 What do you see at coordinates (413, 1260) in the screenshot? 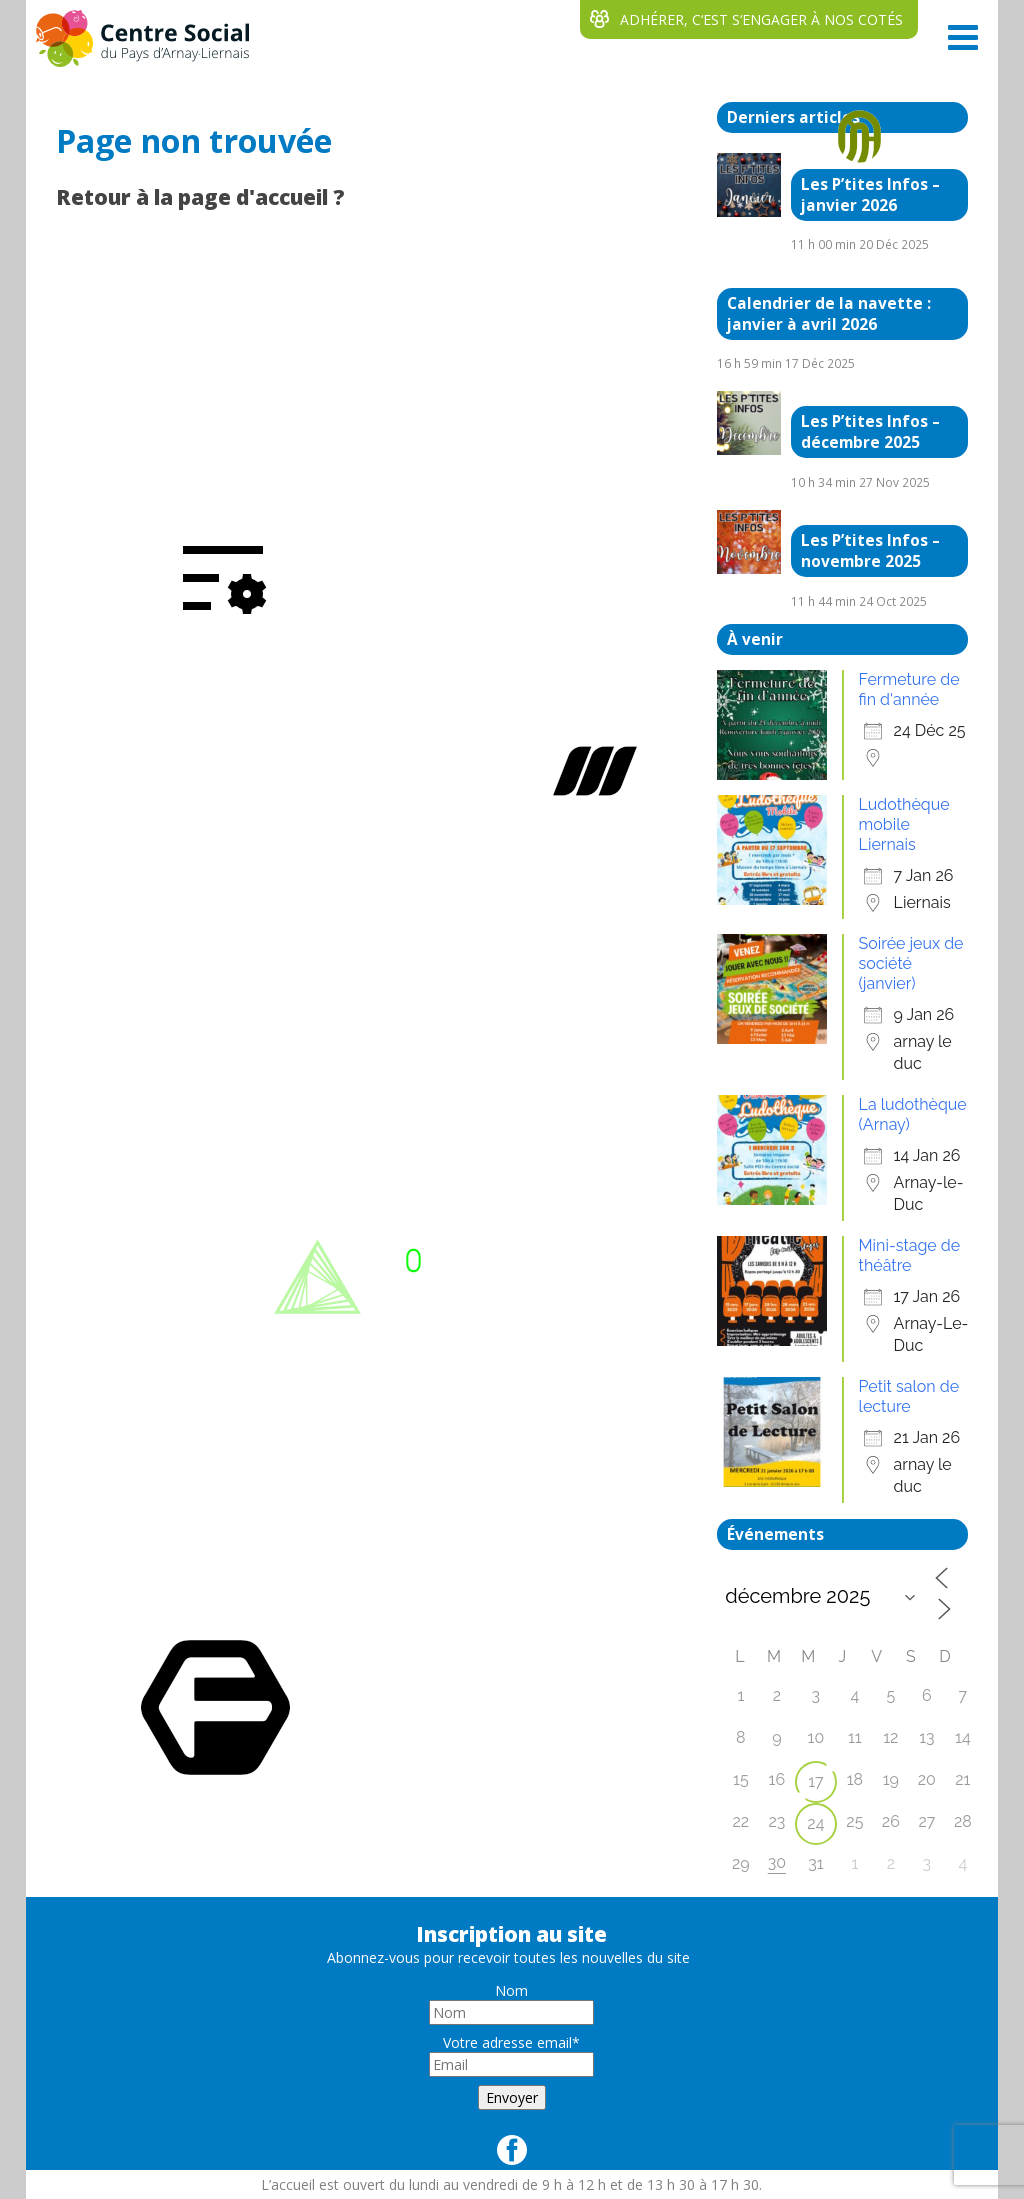
I see `indicates zero items or empty count` at bounding box center [413, 1260].